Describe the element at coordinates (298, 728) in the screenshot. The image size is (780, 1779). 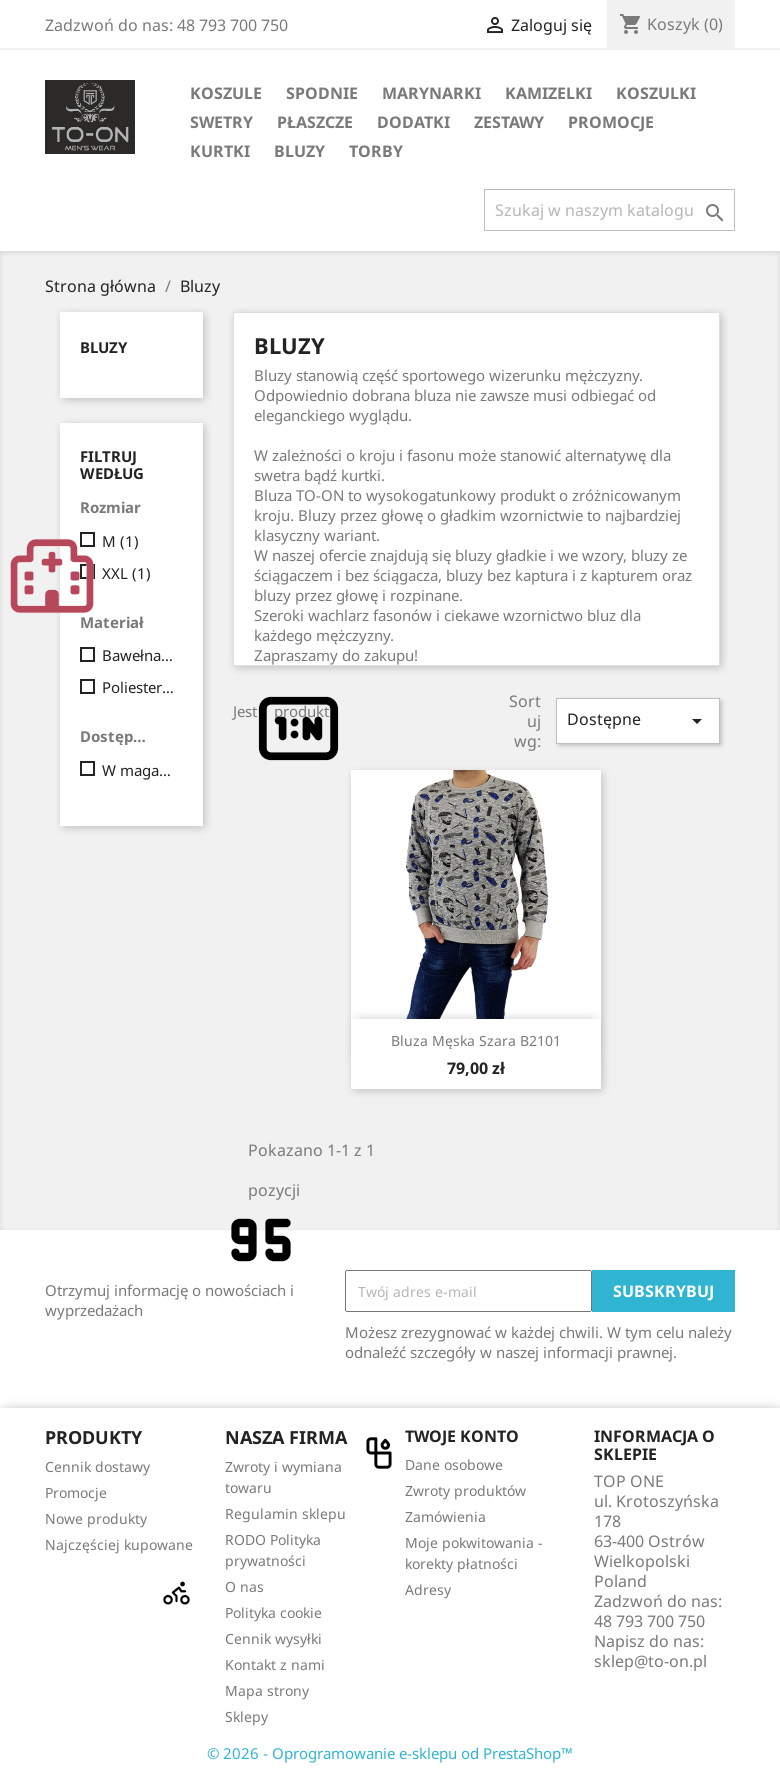
I see `indicates a one-to-many database relationship` at that location.